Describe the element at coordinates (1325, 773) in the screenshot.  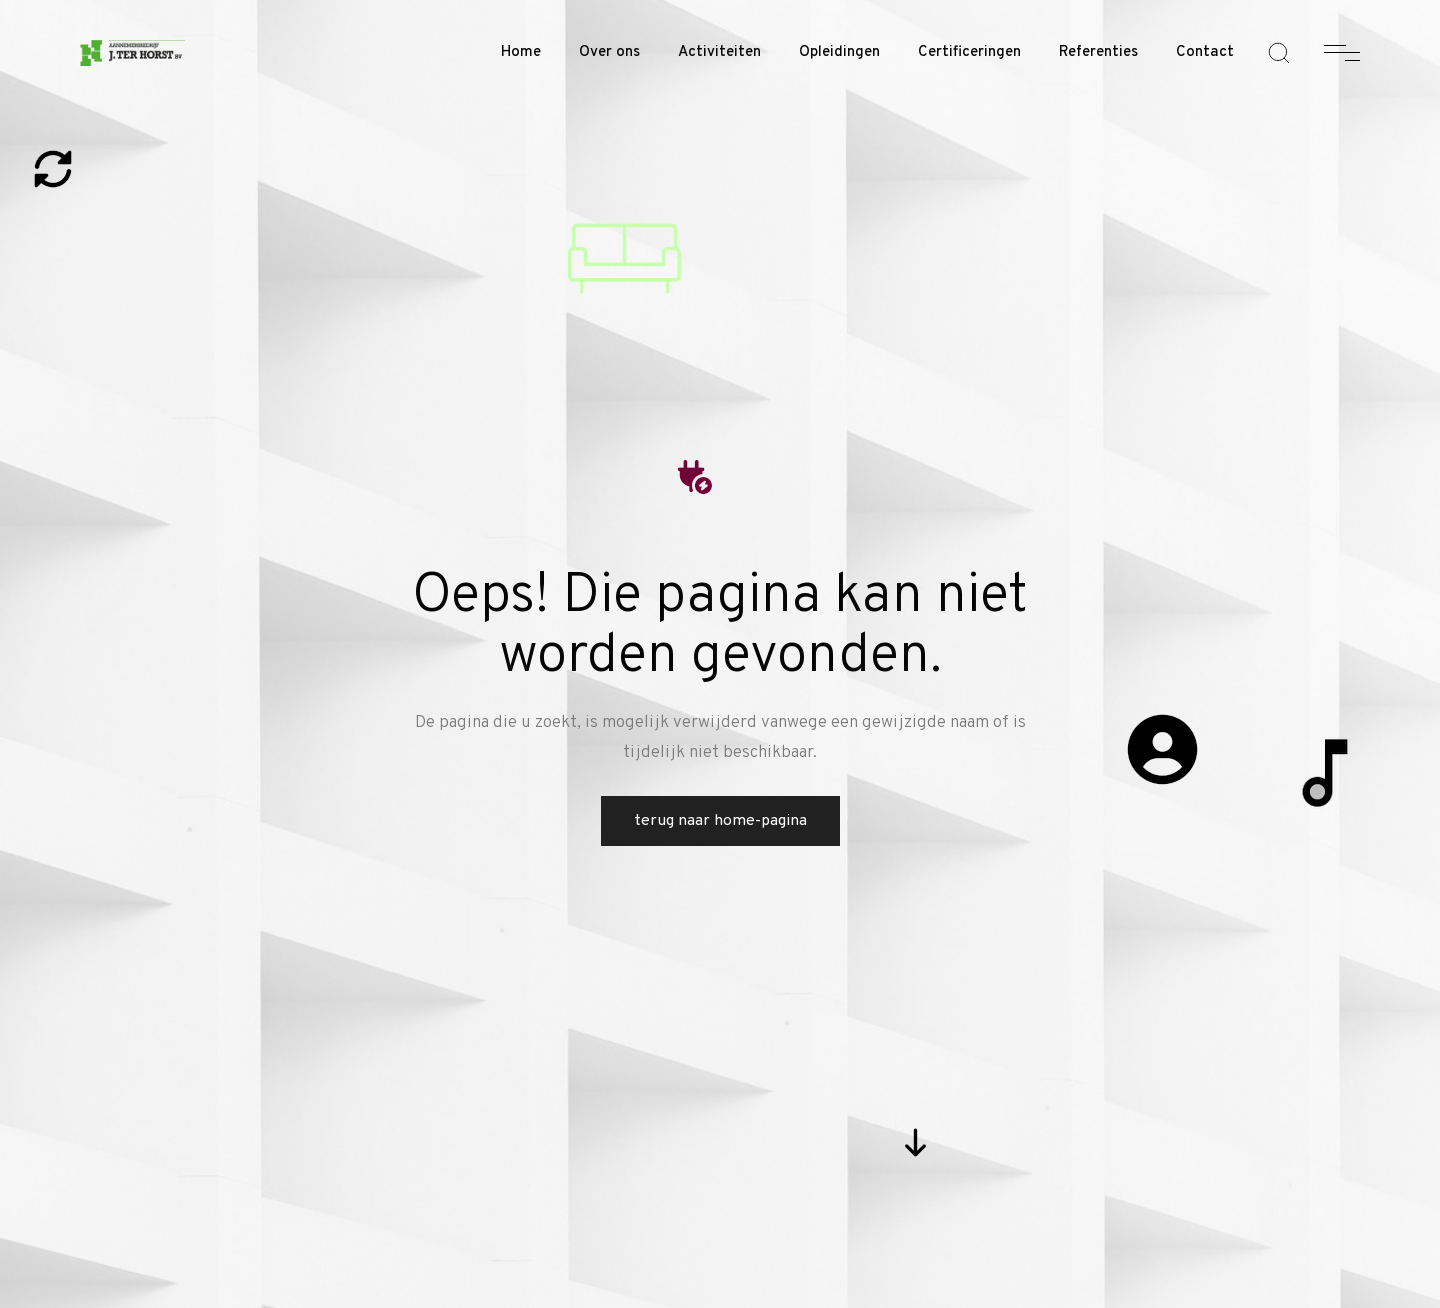
I see `play or access audio content` at that location.